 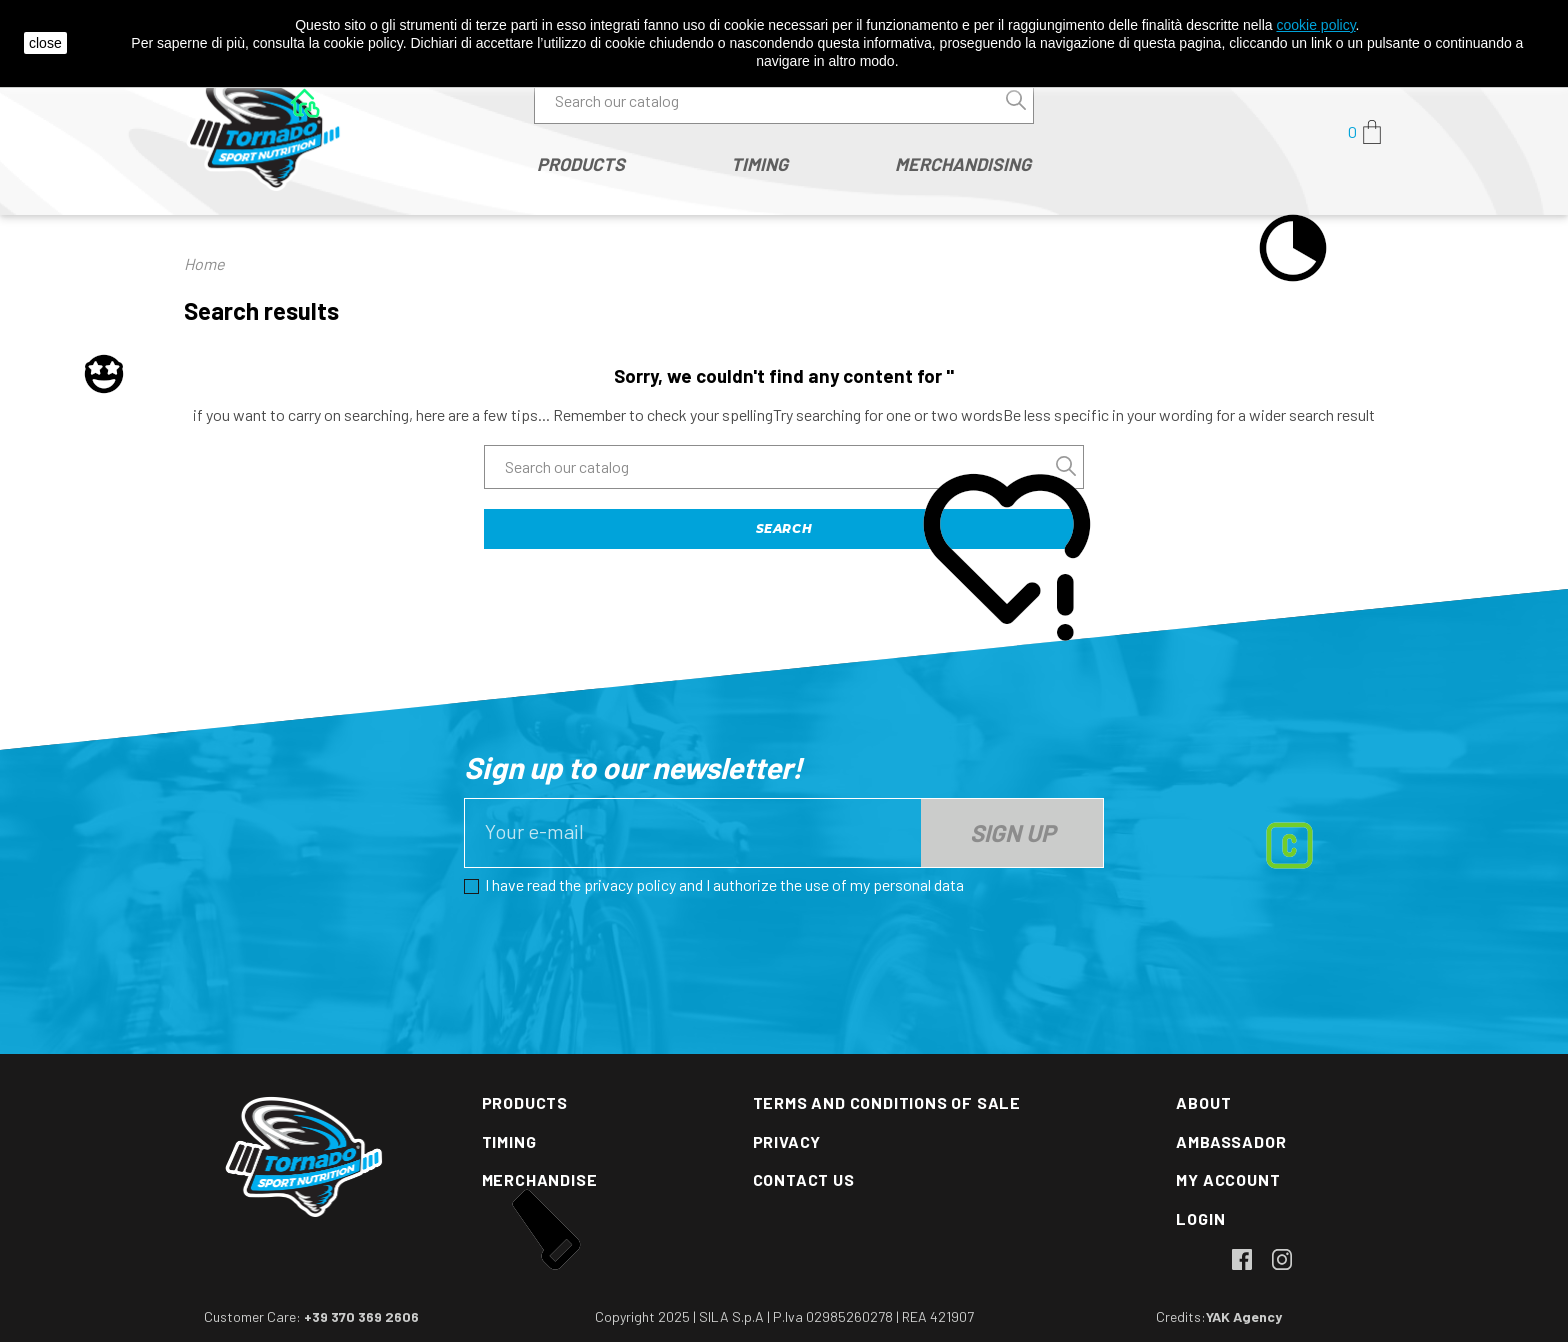 What do you see at coordinates (104, 374) in the screenshot?
I see `rate something as excellent or 5 stars` at bounding box center [104, 374].